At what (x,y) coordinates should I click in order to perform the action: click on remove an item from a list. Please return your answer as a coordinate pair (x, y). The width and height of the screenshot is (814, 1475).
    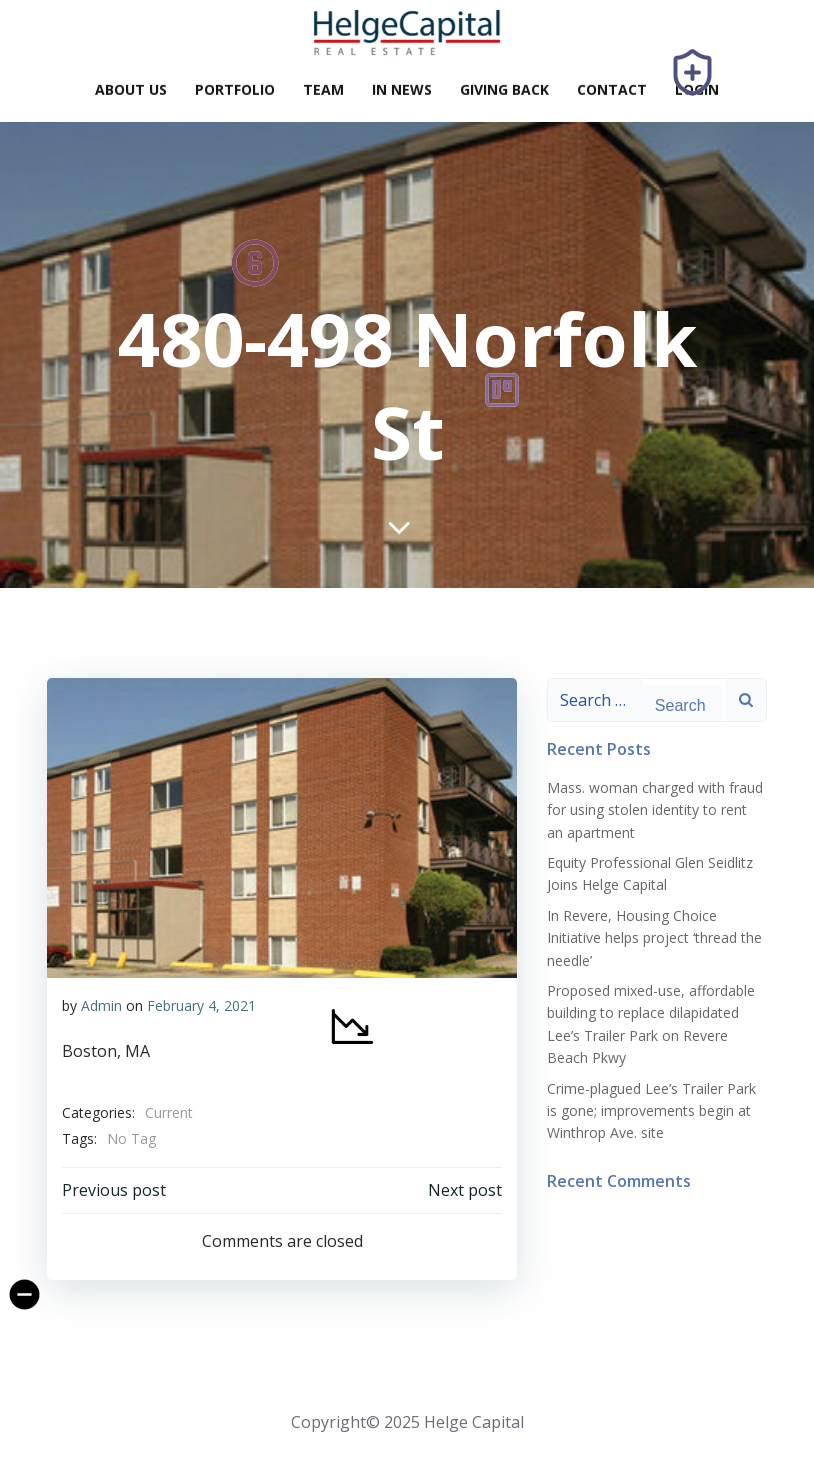
    Looking at the image, I should click on (24, 1294).